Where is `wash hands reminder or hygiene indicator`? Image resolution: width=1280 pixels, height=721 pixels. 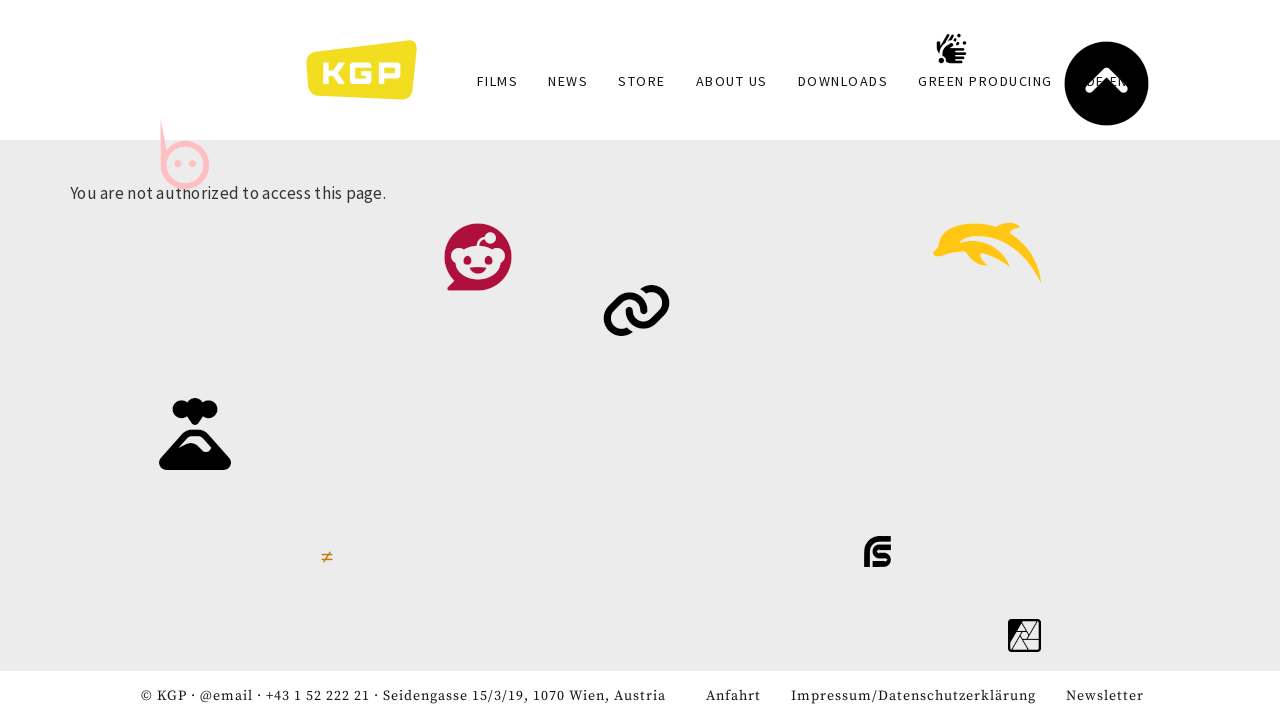 wash hands reminder or hygiene indicator is located at coordinates (951, 48).